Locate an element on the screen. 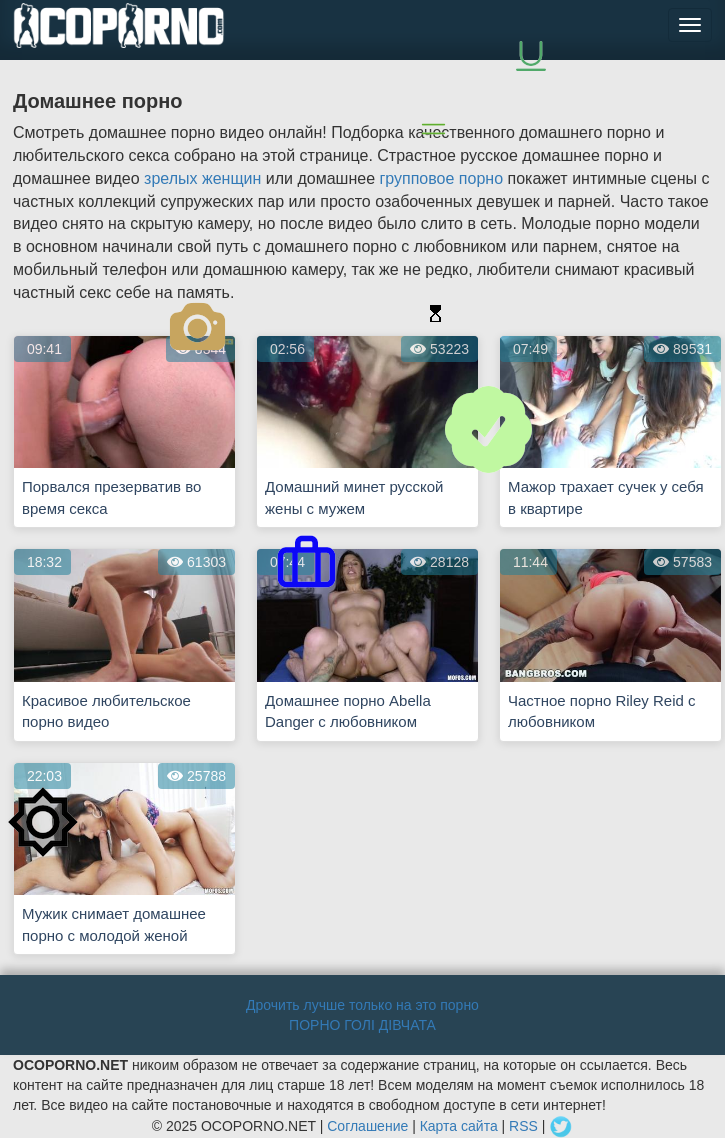 The width and height of the screenshot is (725, 1138). access work or business-related content is located at coordinates (306, 561).